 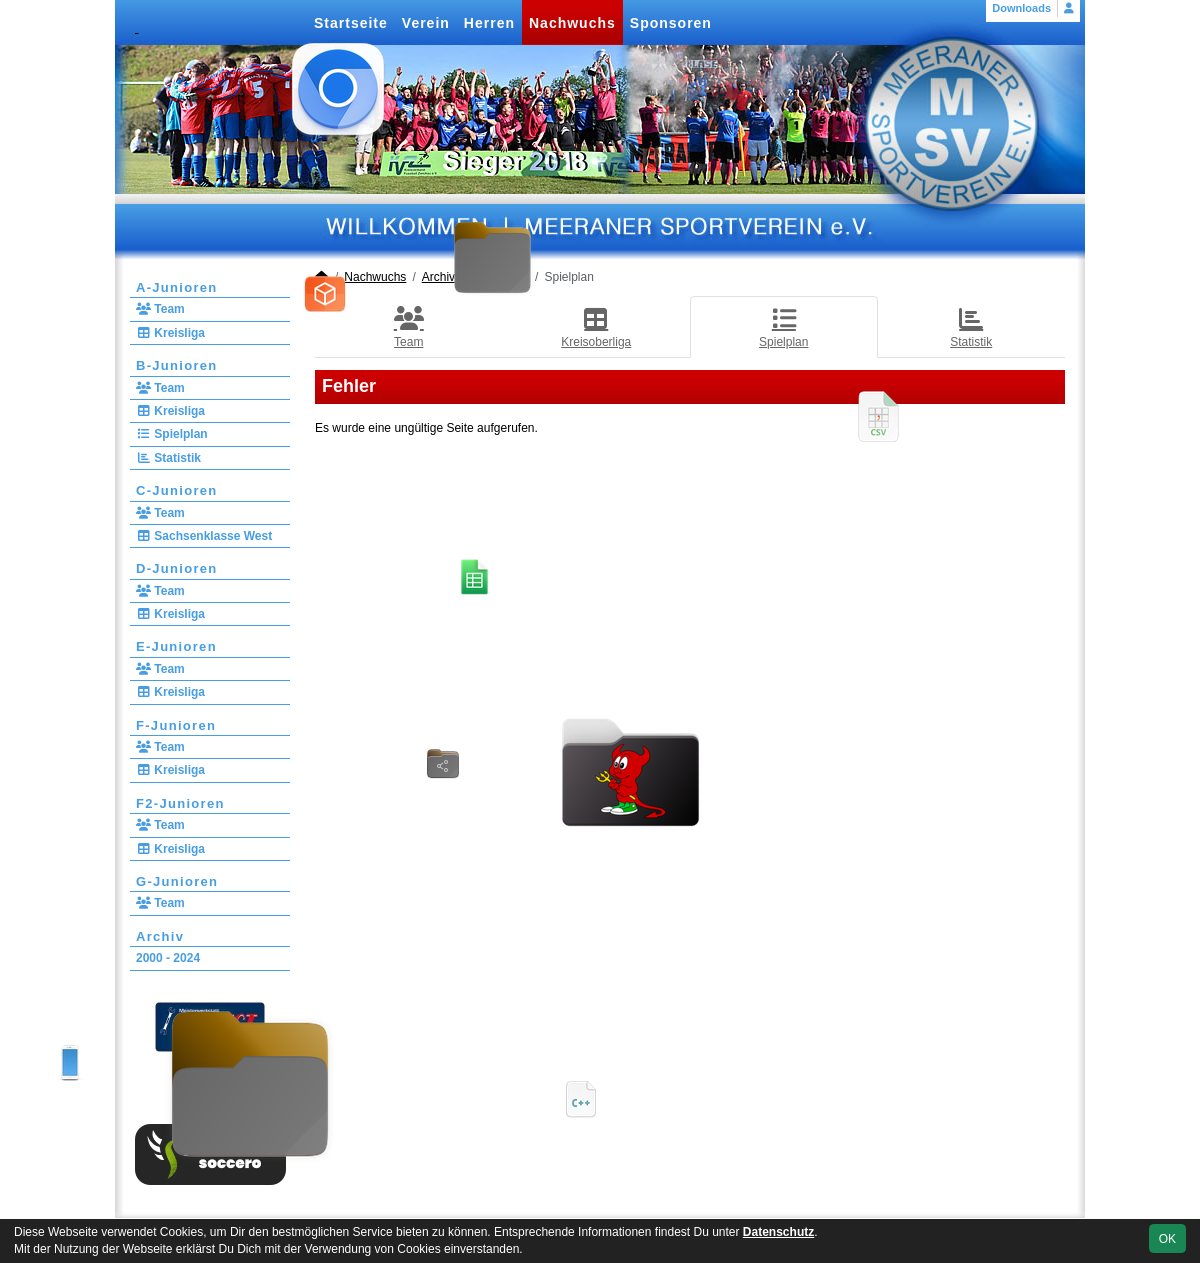 What do you see at coordinates (443, 763) in the screenshot?
I see `open your public shared folder` at bounding box center [443, 763].